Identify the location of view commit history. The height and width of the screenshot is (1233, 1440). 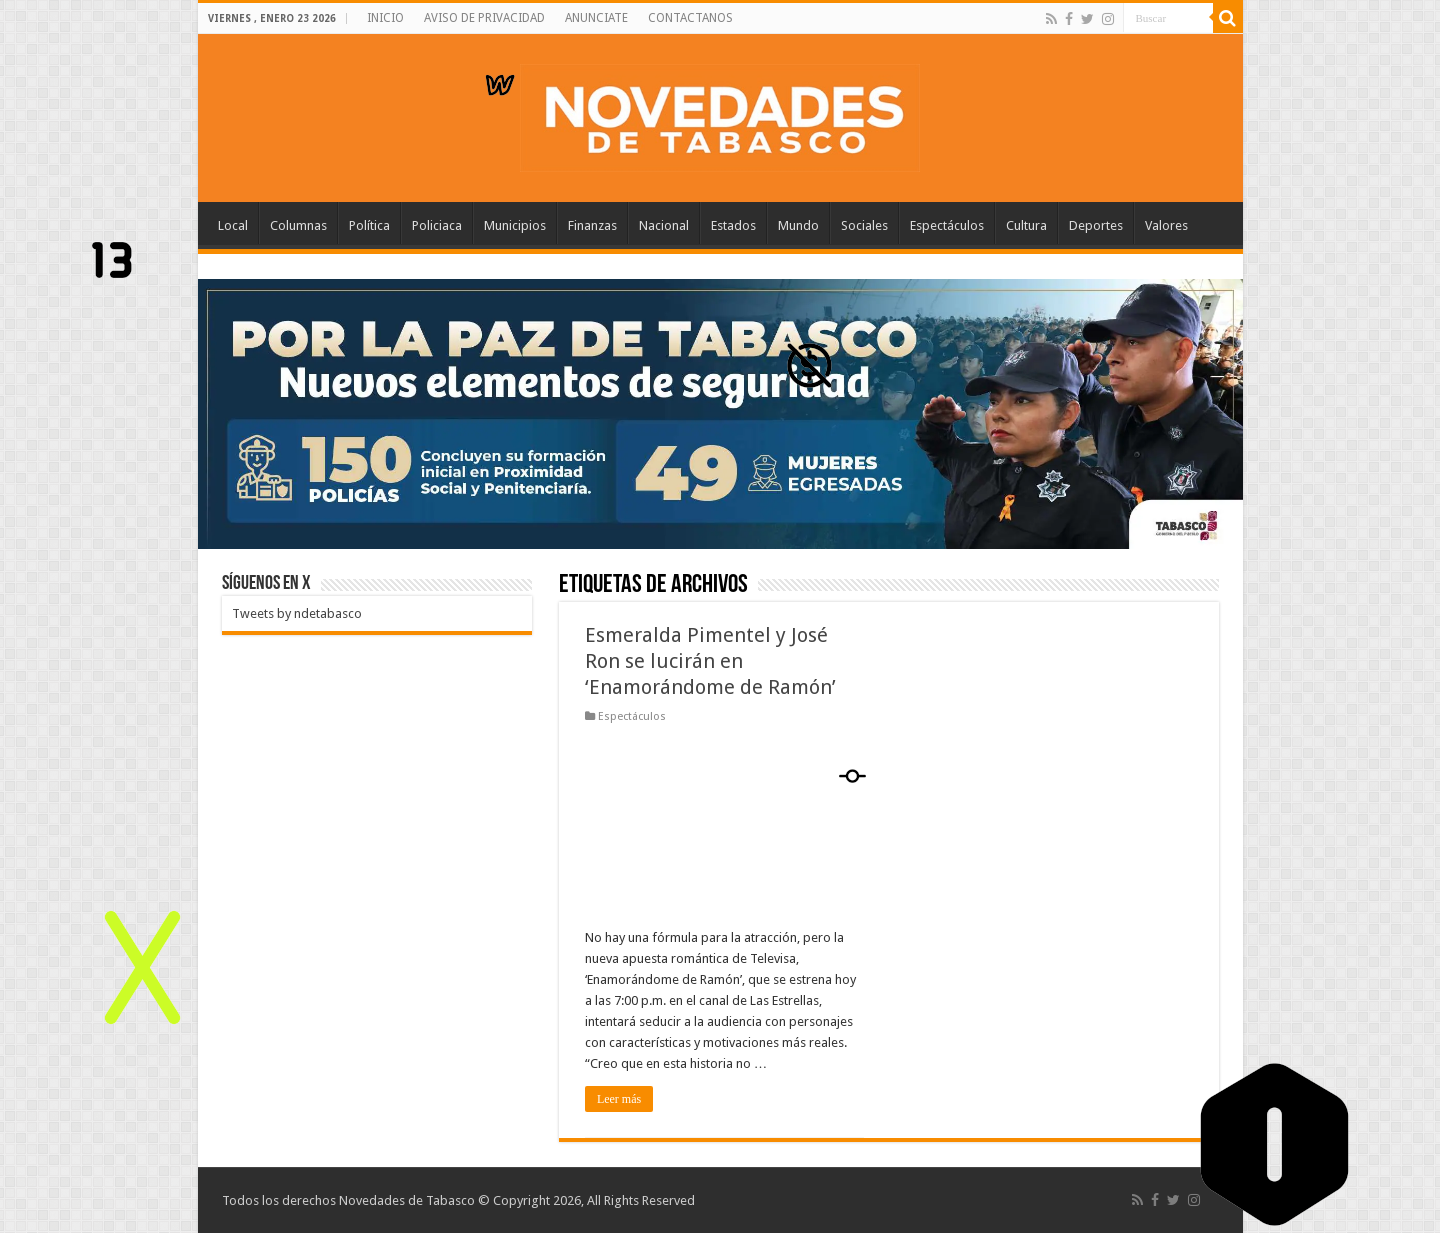
(852, 776).